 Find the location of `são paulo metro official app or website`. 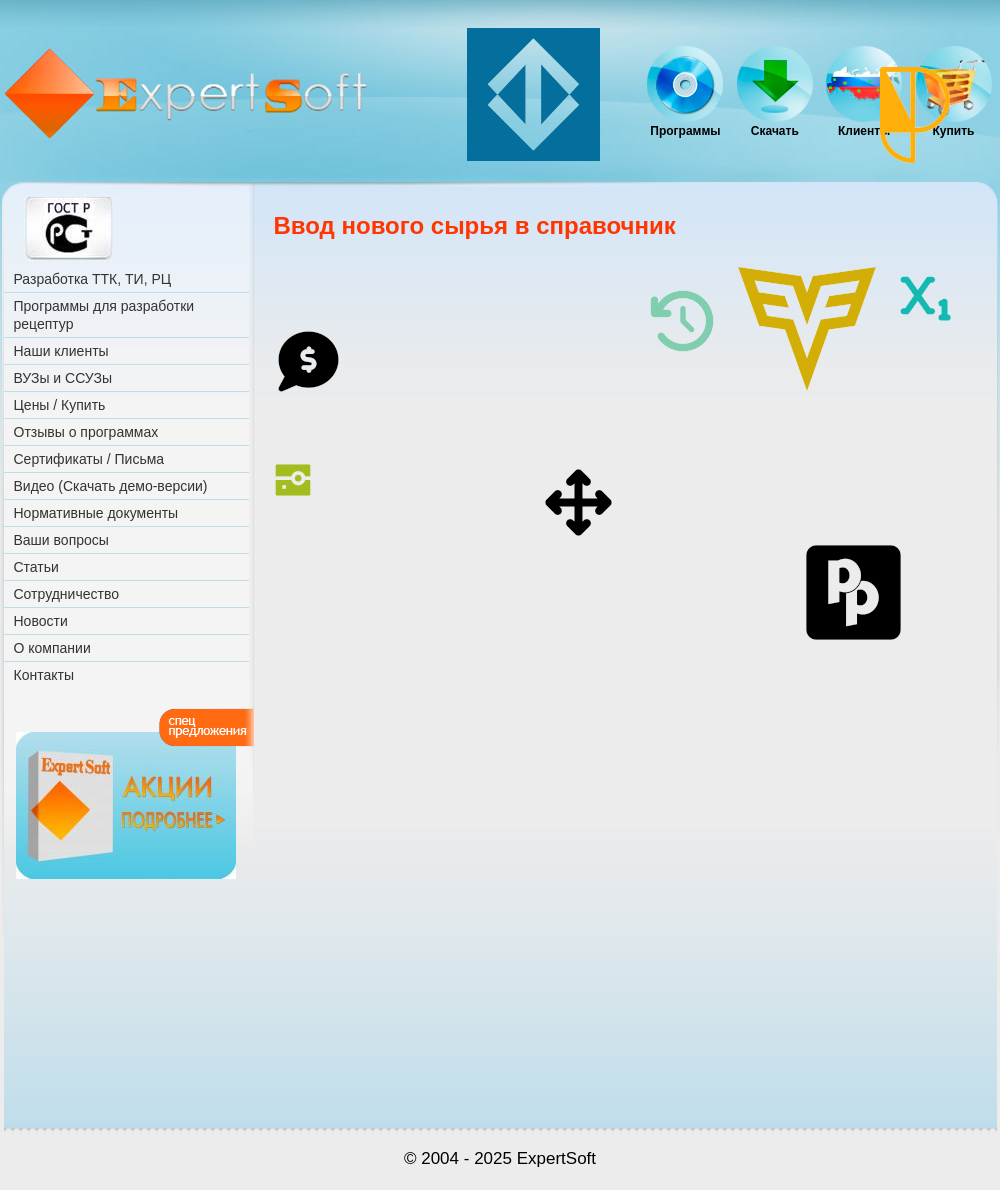

são paulo metro official app or website is located at coordinates (533, 94).